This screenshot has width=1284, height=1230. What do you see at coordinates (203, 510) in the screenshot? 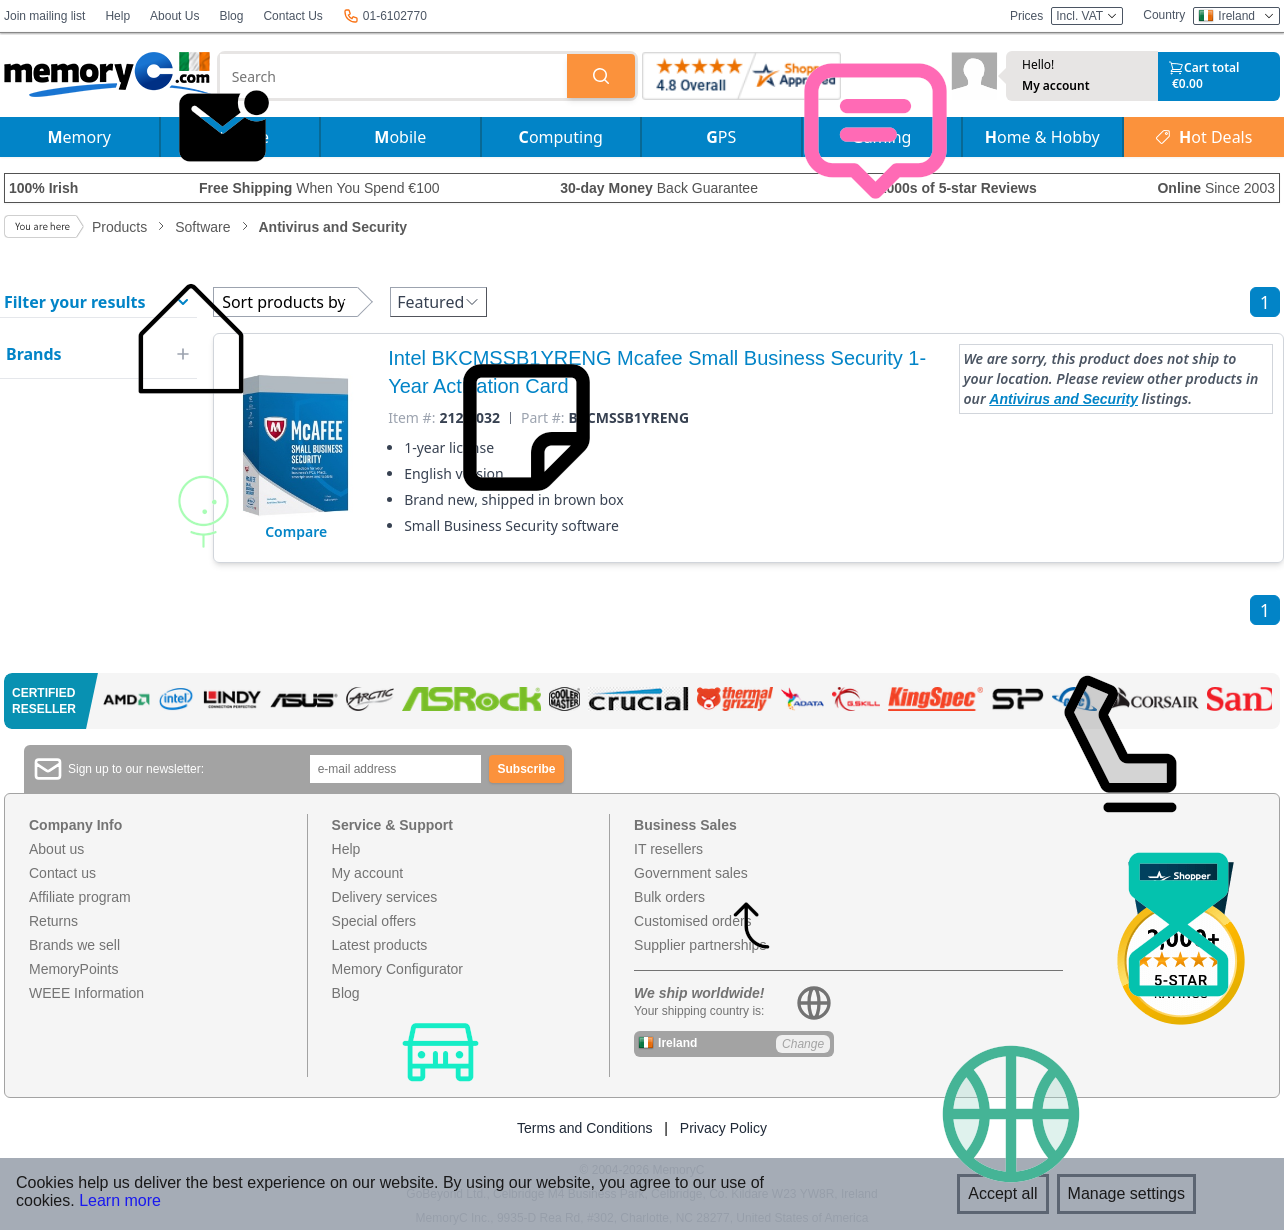
I see `access golf-related features or sports content` at bounding box center [203, 510].